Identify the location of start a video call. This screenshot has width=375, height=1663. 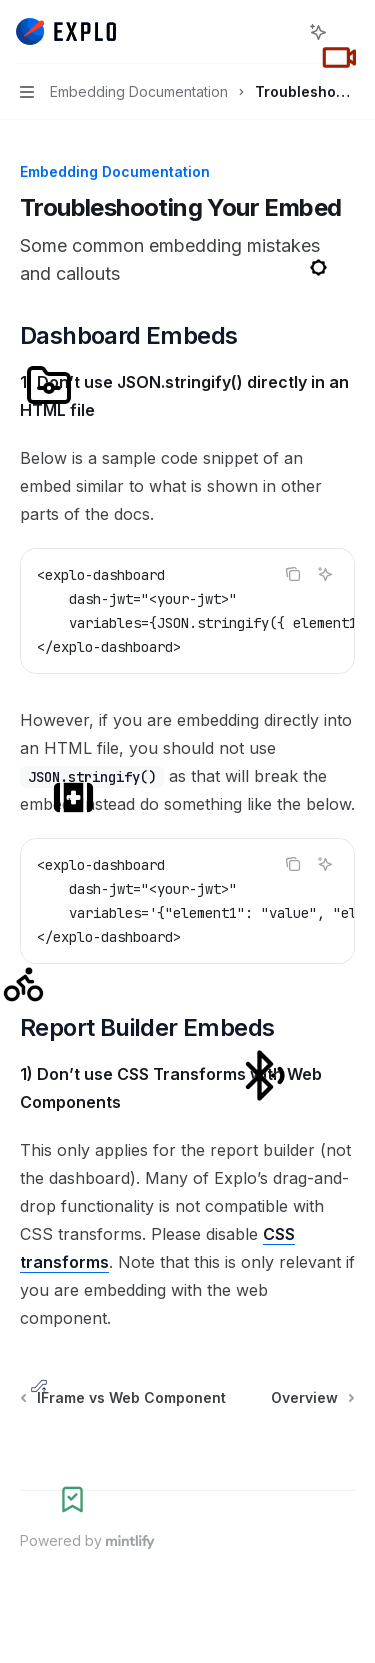
(338, 57).